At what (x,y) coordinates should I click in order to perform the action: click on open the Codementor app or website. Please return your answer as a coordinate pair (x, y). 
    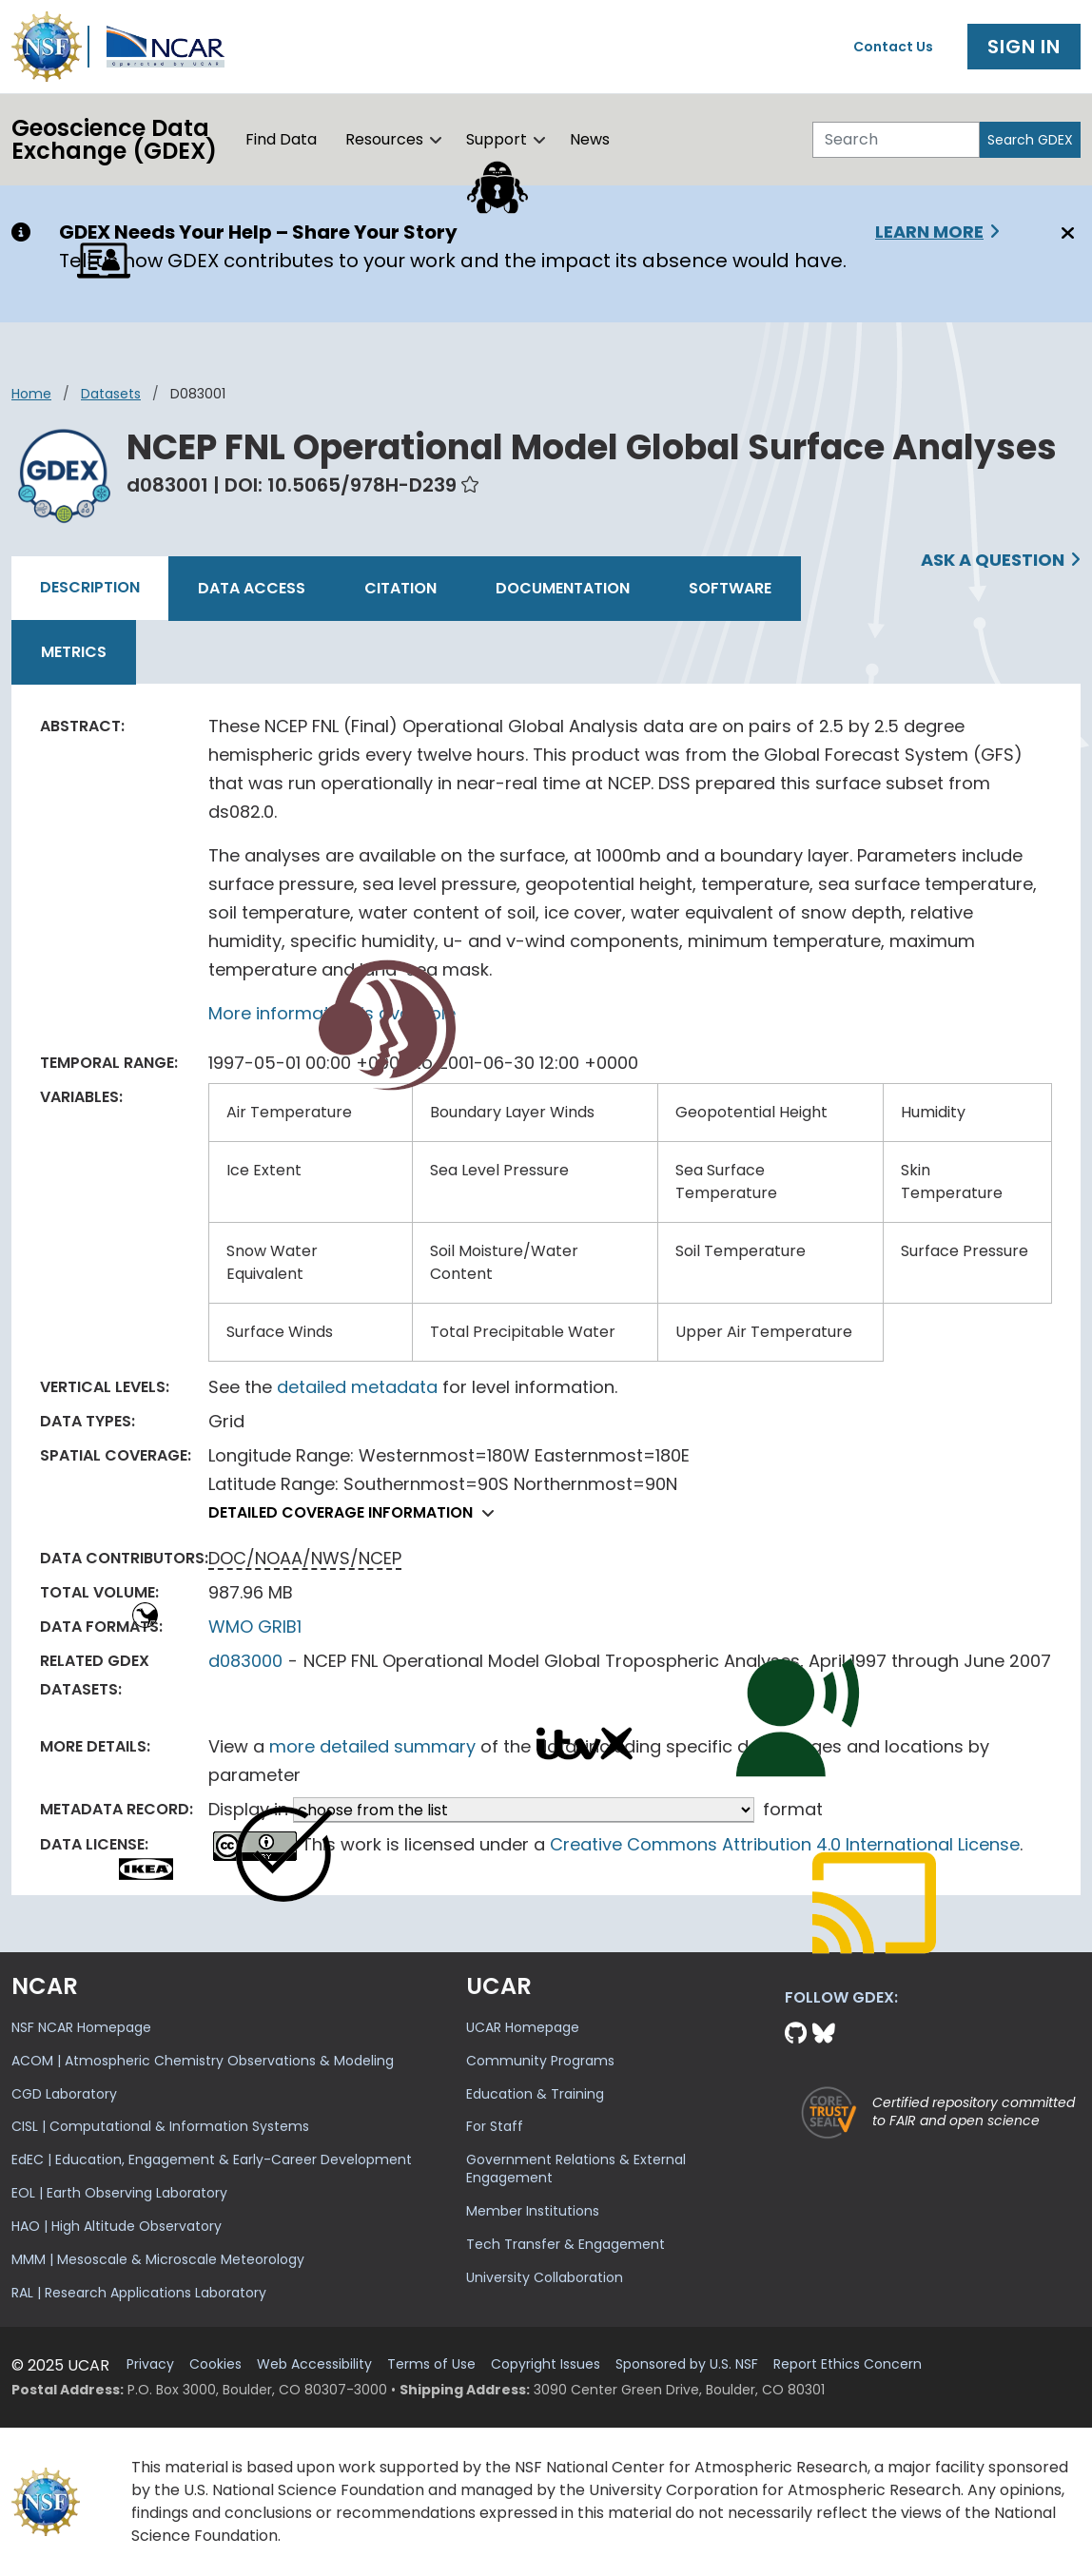
    Looking at the image, I should click on (104, 261).